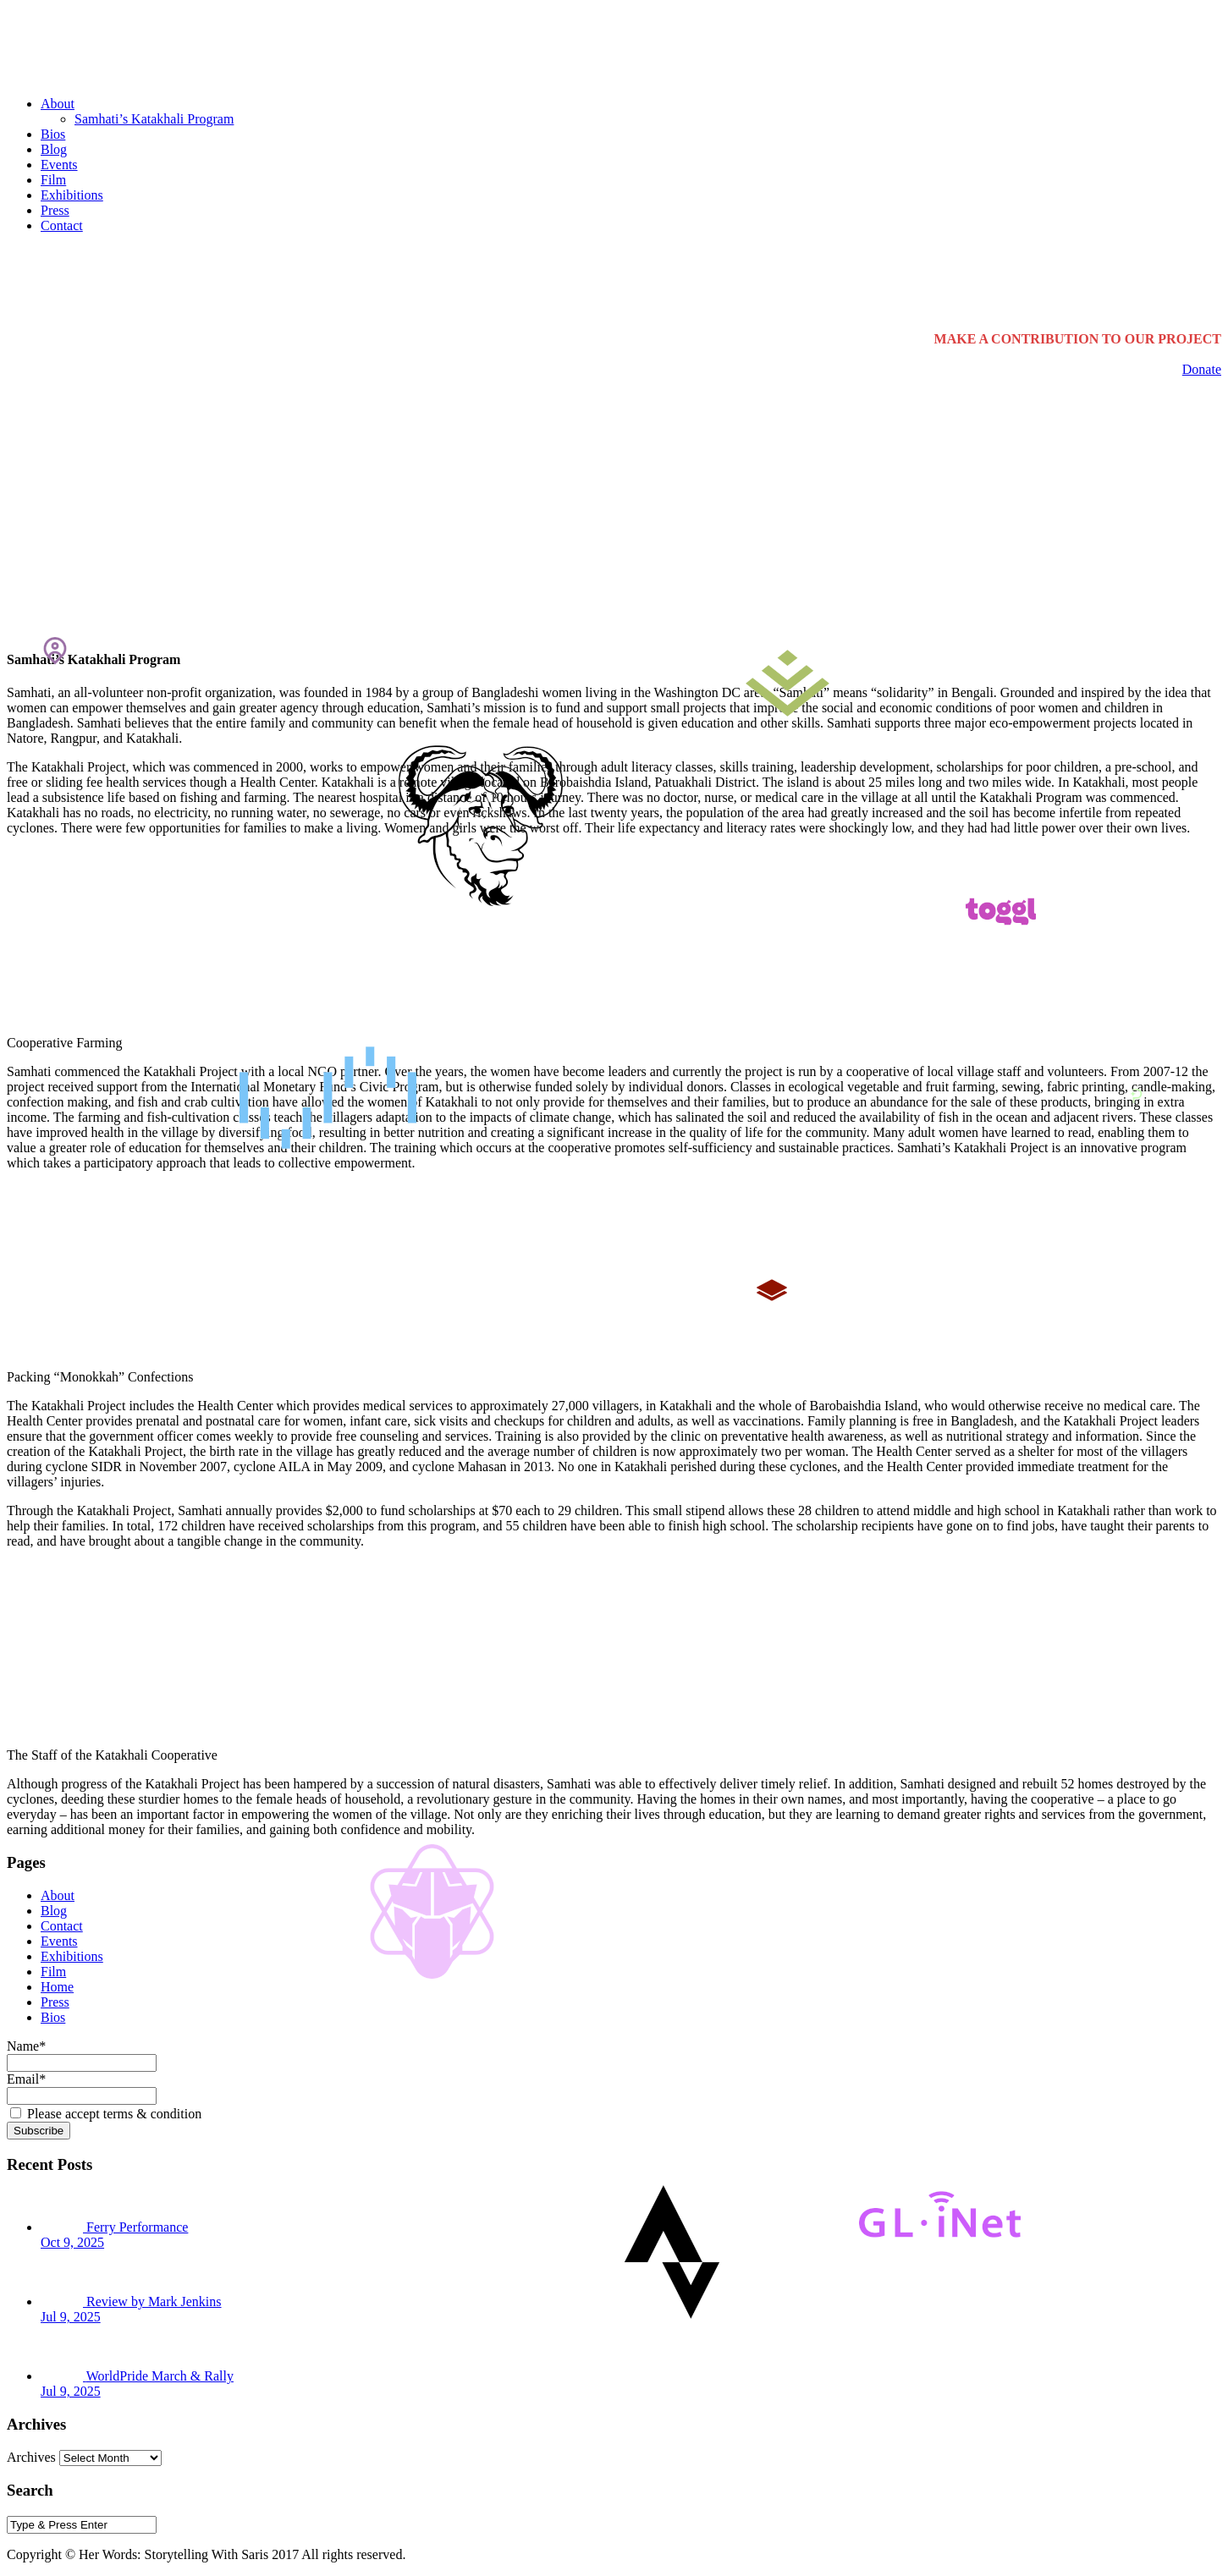 This screenshot has height=2576, width=1228. I want to click on open remove.bg background removal tool, so click(772, 1290).